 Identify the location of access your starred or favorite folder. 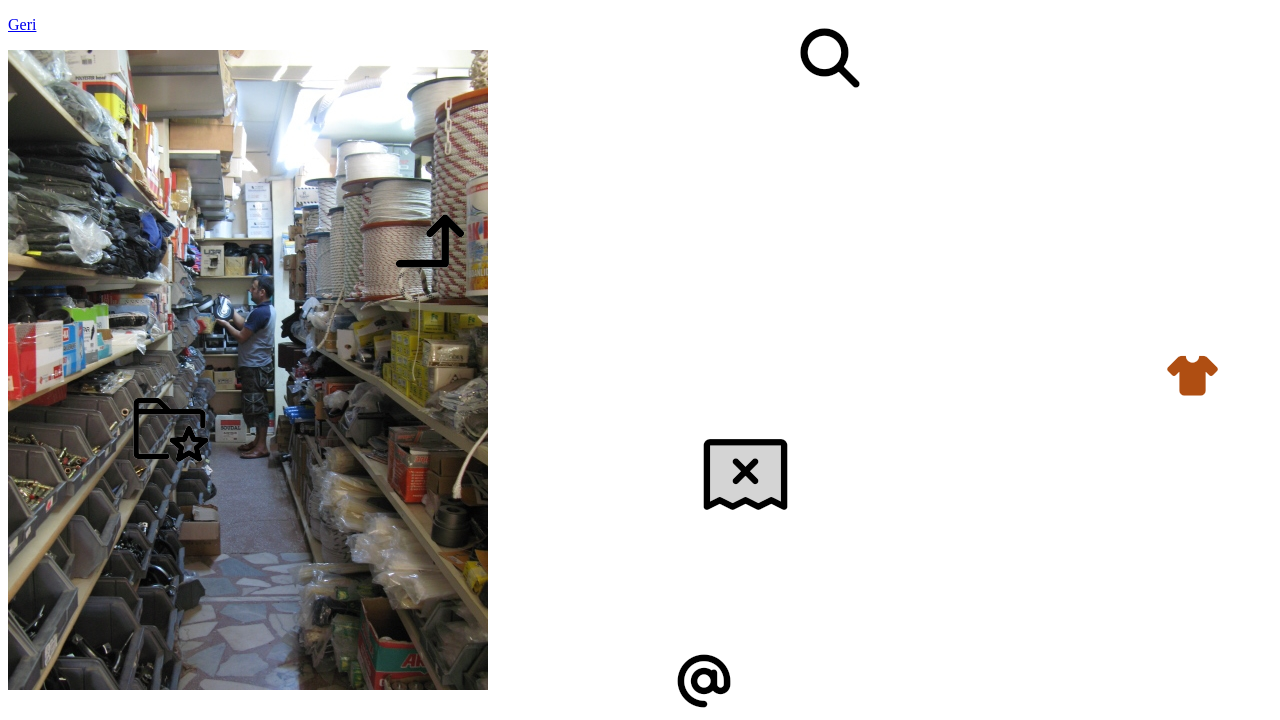
(169, 428).